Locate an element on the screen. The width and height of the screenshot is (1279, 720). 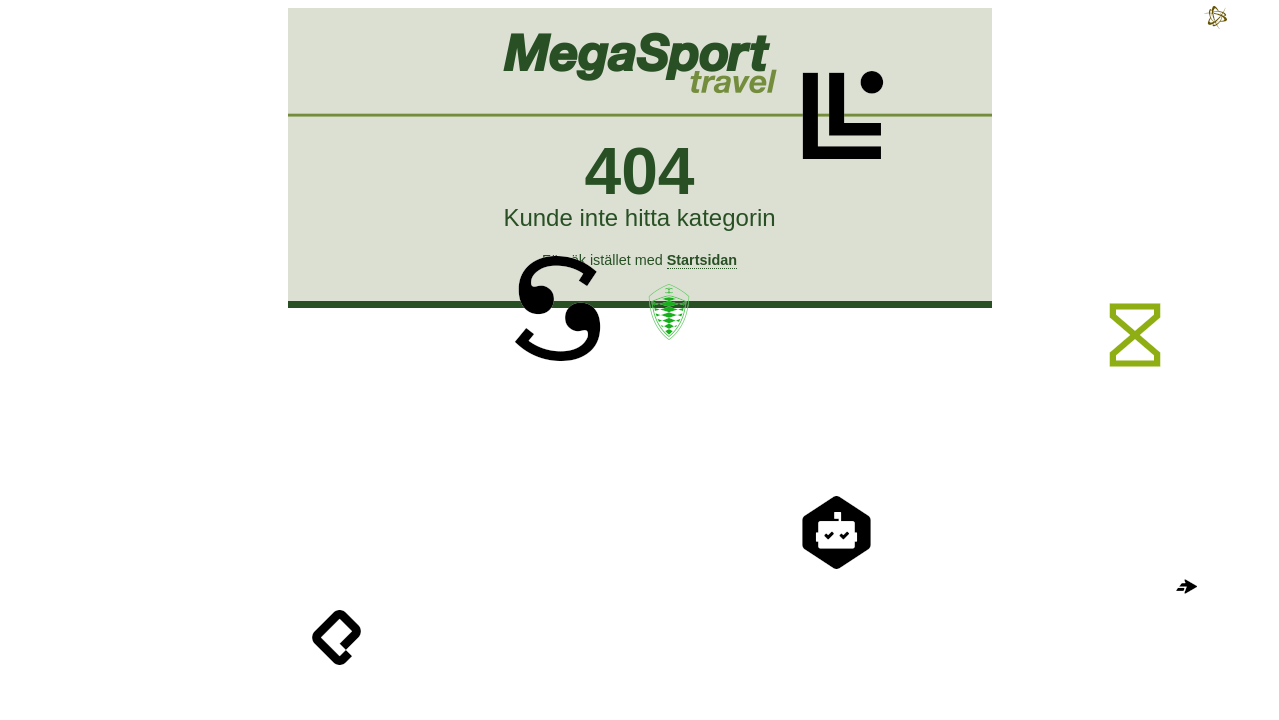
GitHub Dependabot automated dependency updates is located at coordinates (836, 532).